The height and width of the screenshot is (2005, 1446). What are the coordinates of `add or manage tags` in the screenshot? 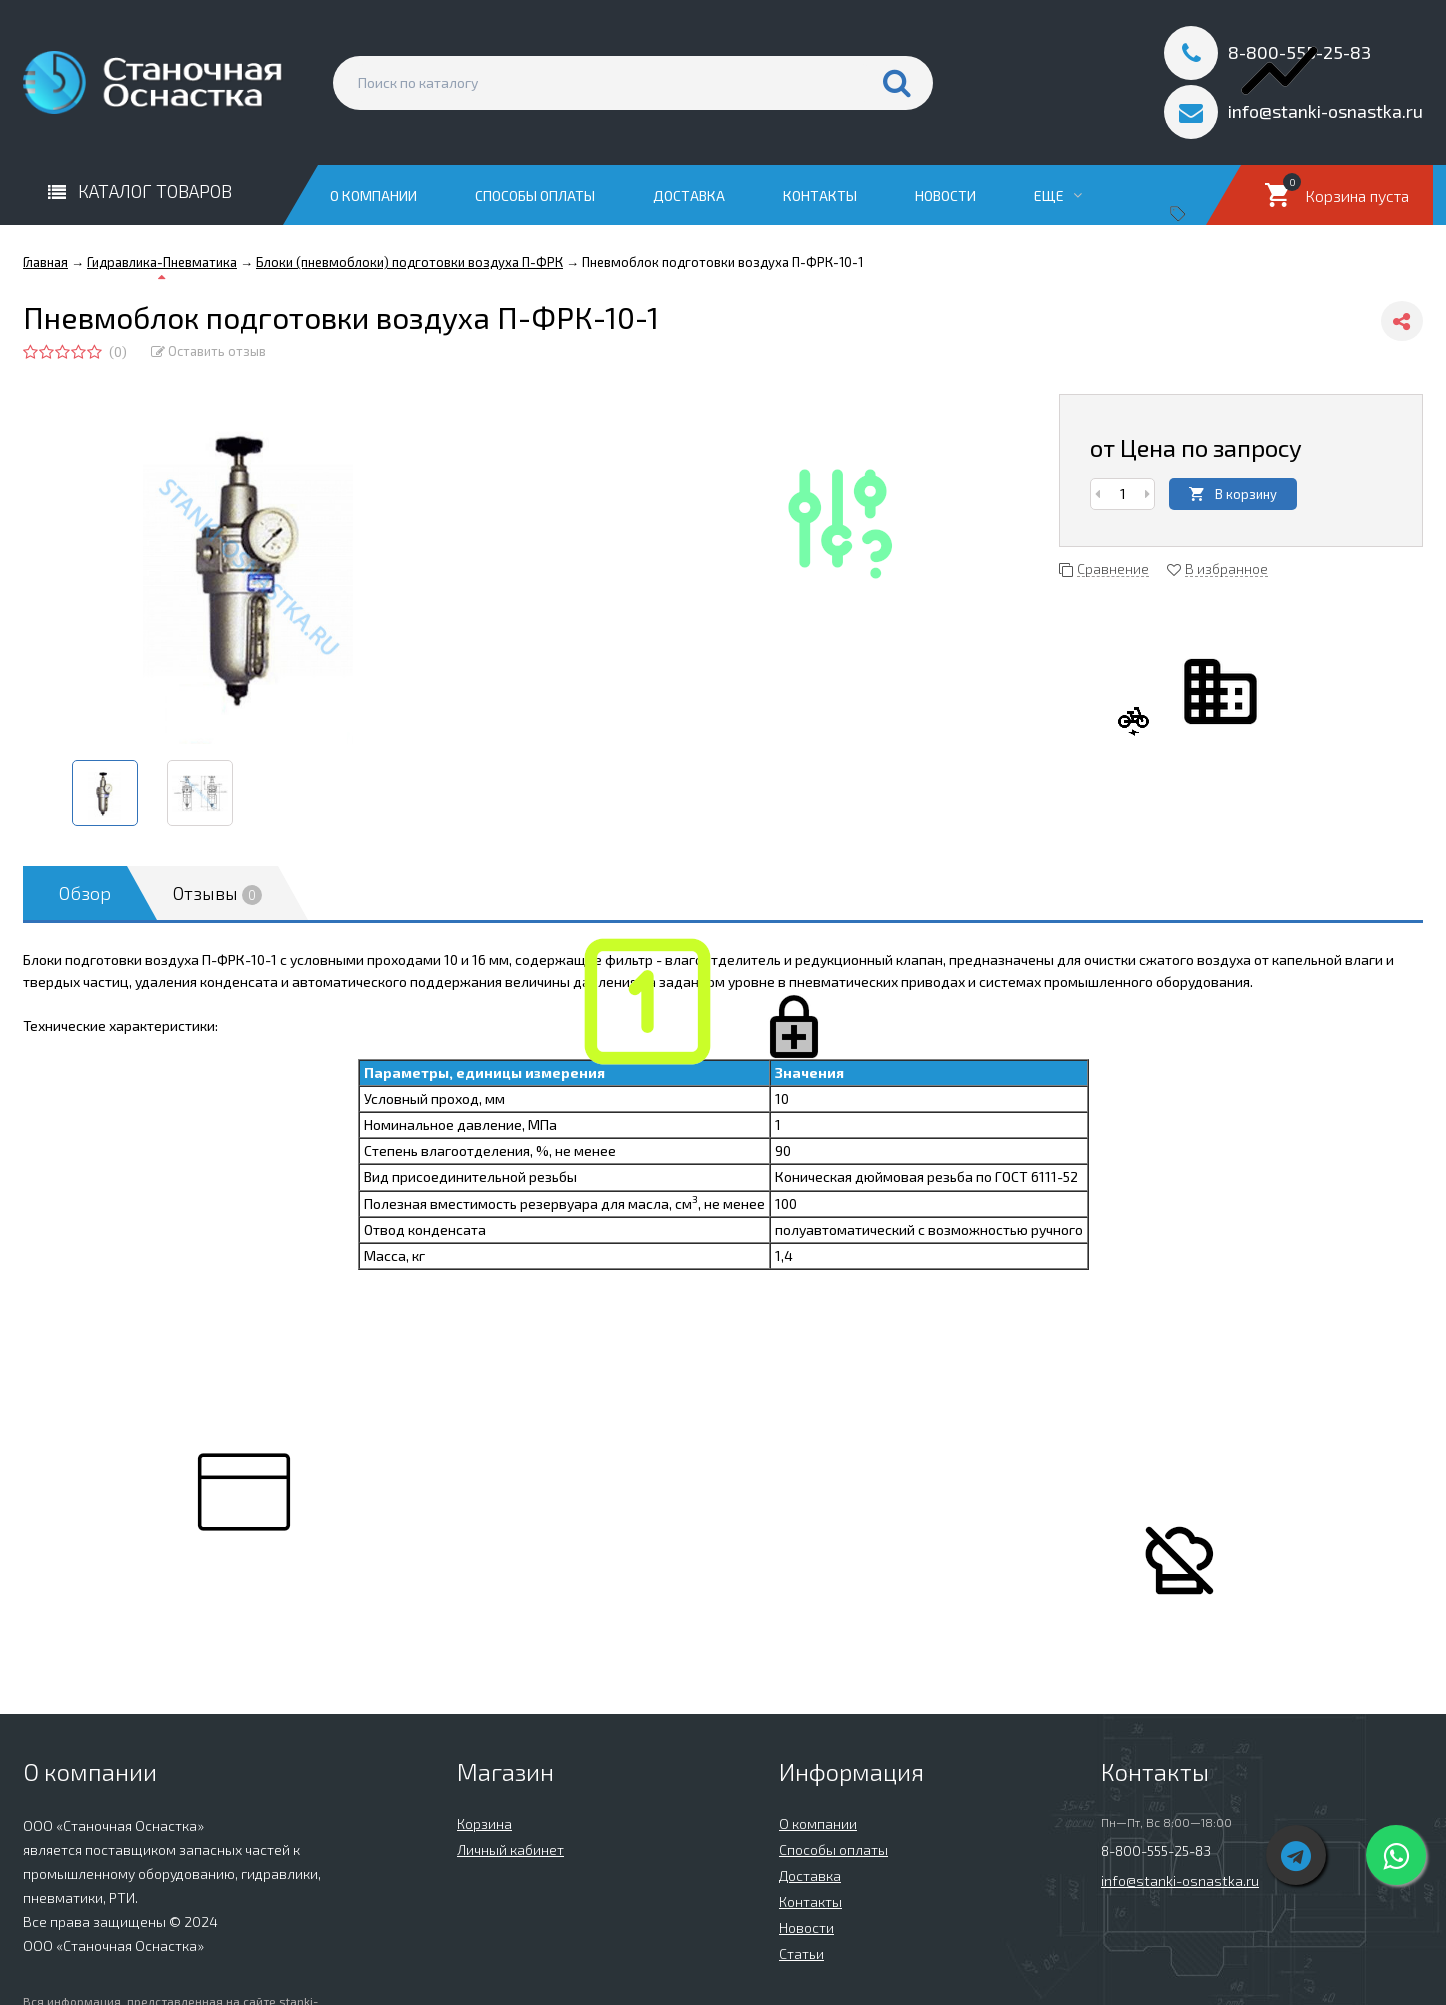 It's located at (1177, 213).